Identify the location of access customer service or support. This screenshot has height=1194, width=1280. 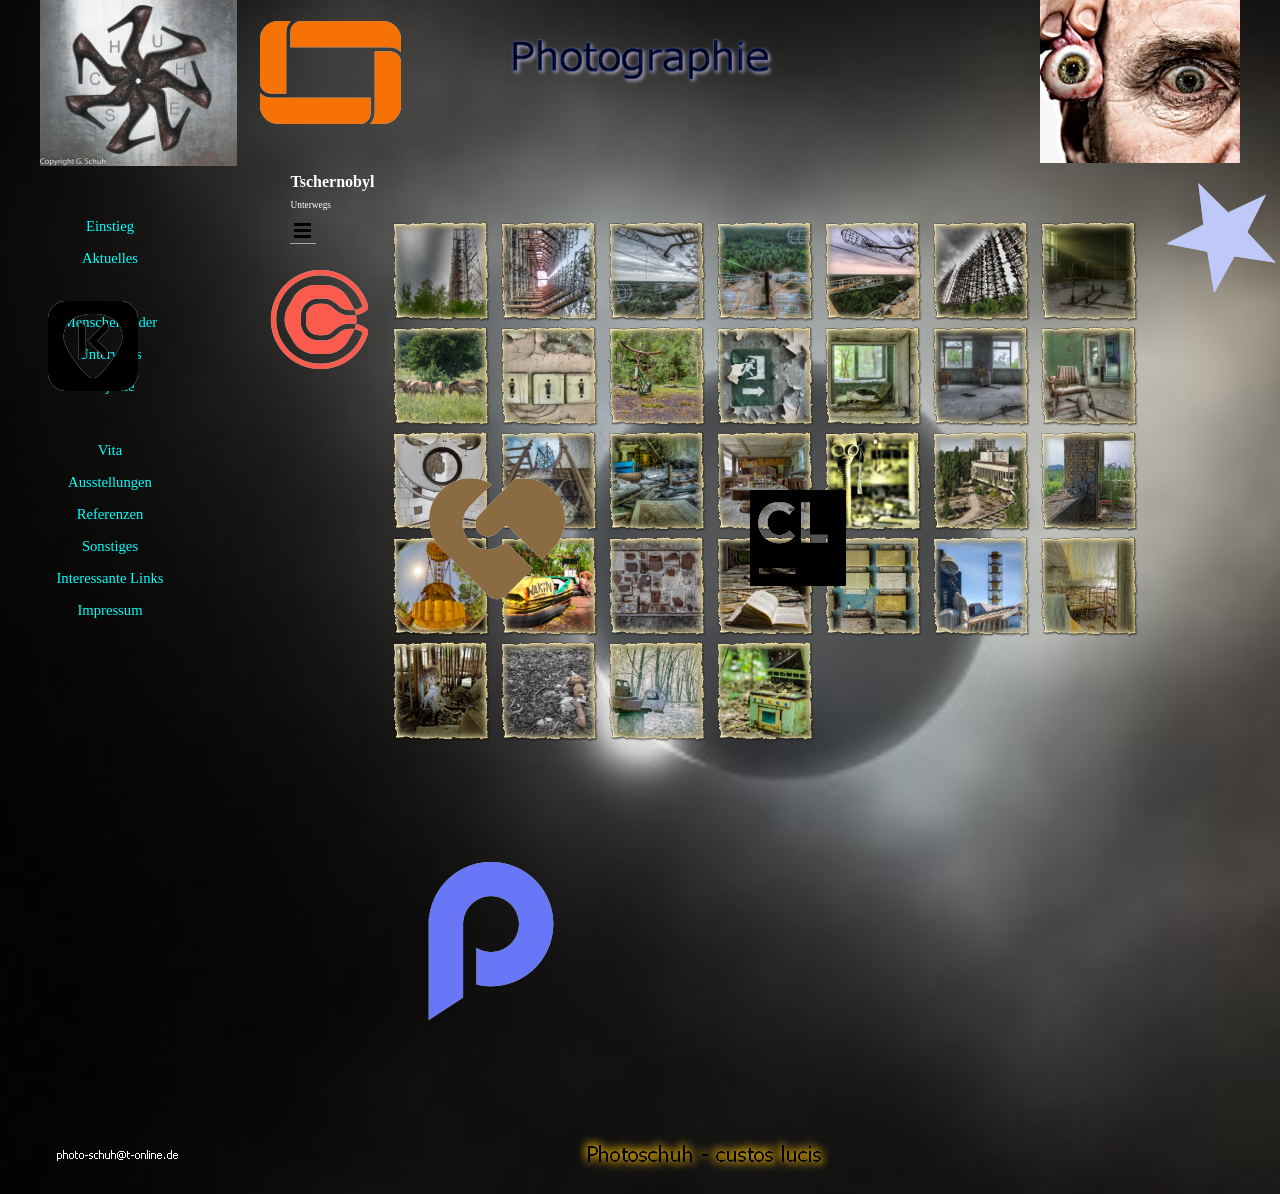
(497, 538).